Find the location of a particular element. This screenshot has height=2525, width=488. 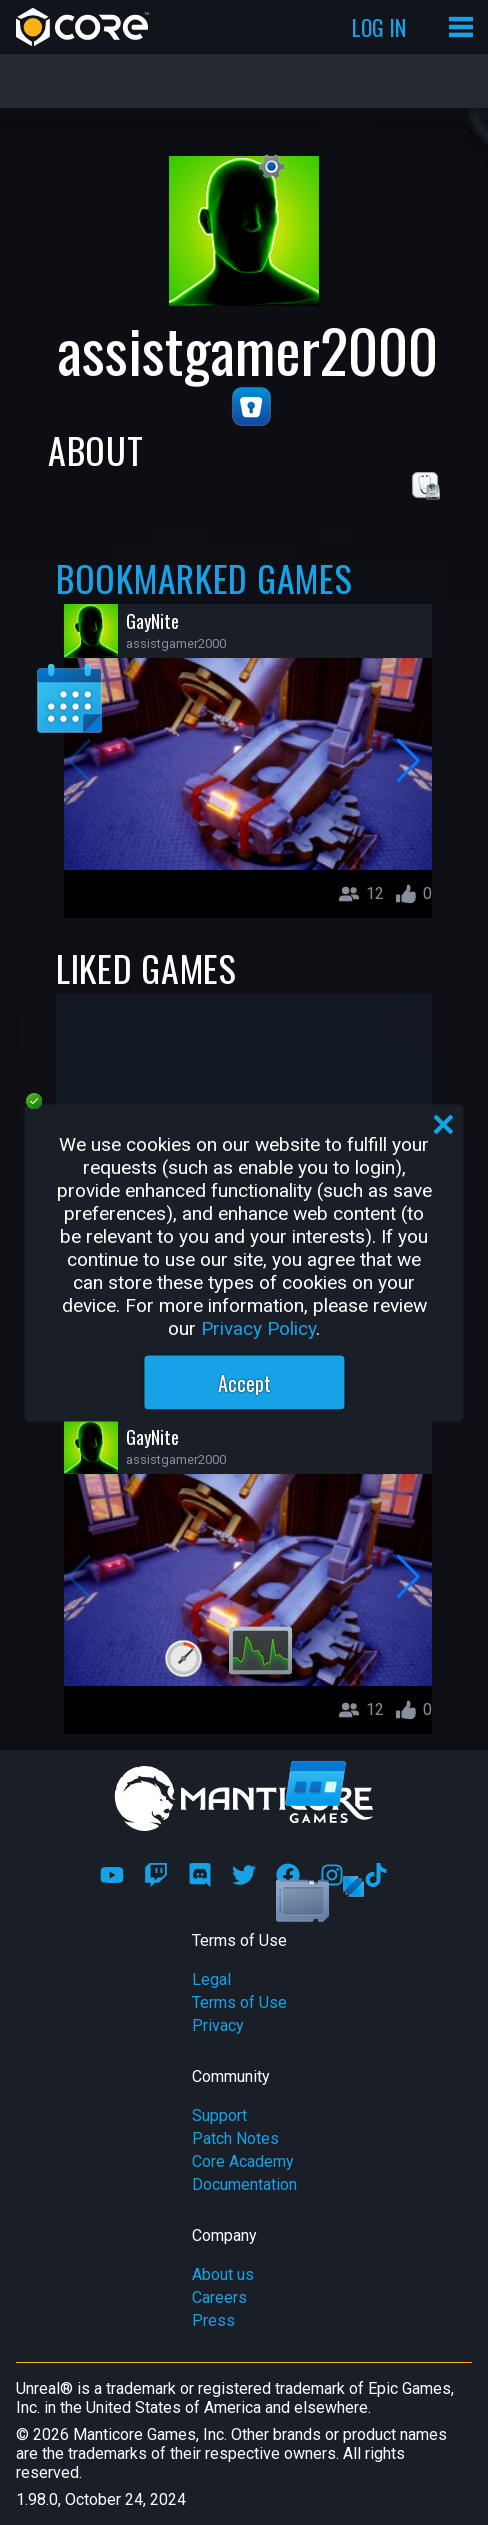

open enpass password manager is located at coordinates (251, 406).